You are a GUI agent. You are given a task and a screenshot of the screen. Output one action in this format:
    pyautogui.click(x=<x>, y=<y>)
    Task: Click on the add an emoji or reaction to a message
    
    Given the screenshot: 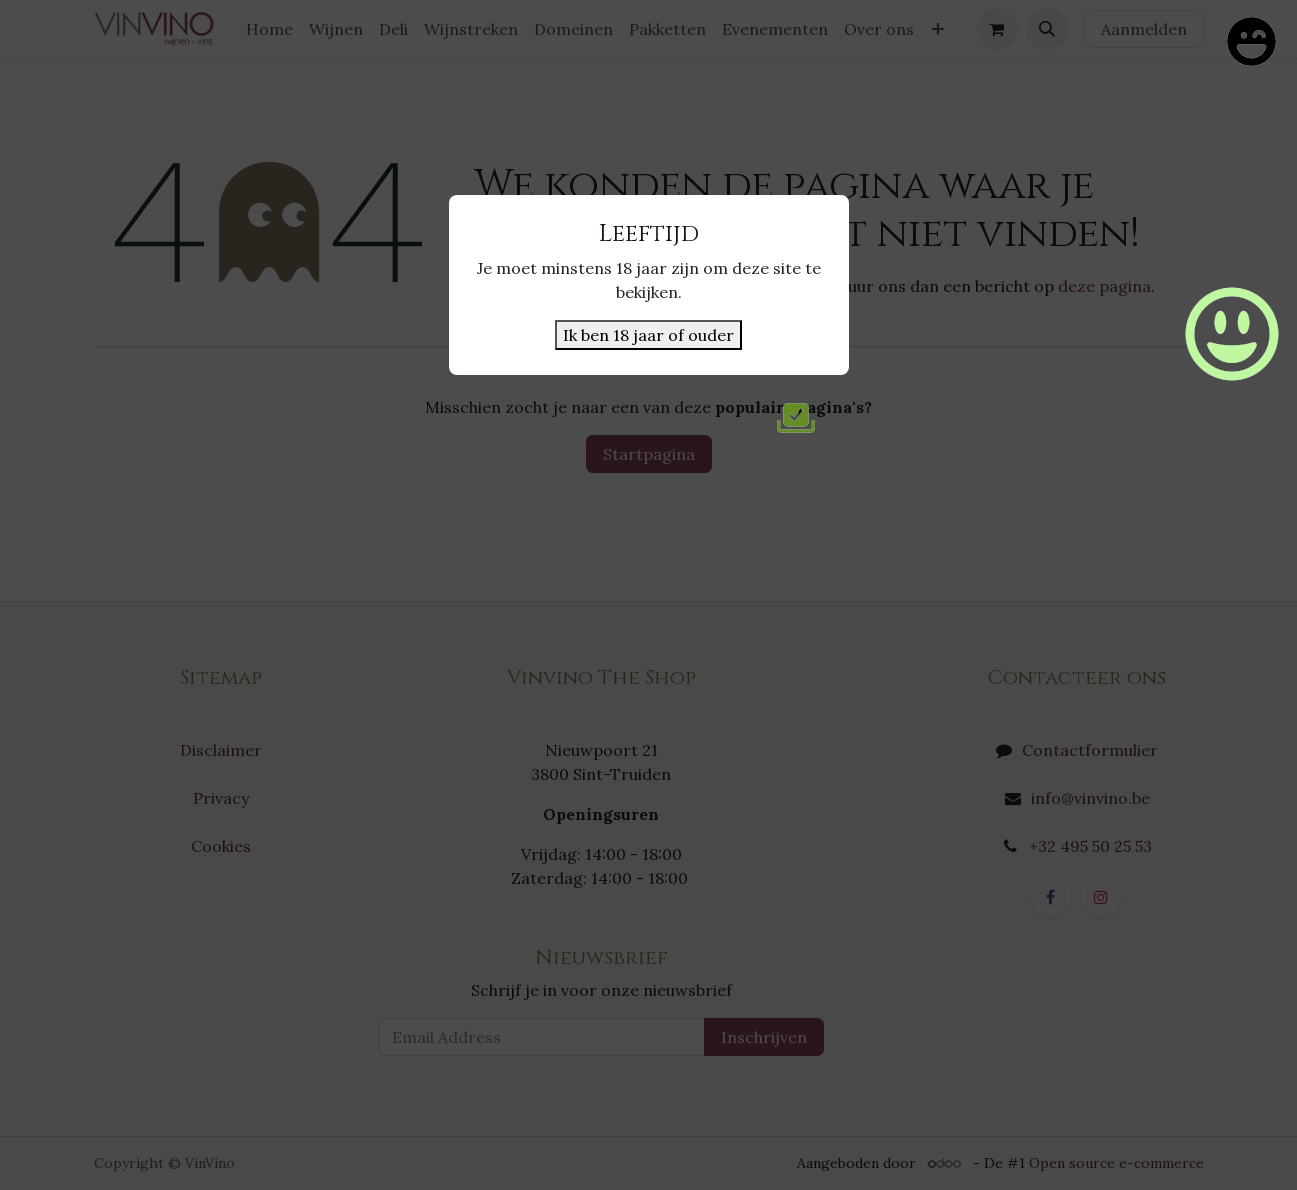 What is the action you would take?
    pyautogui.click(x=1232, y=334)
    